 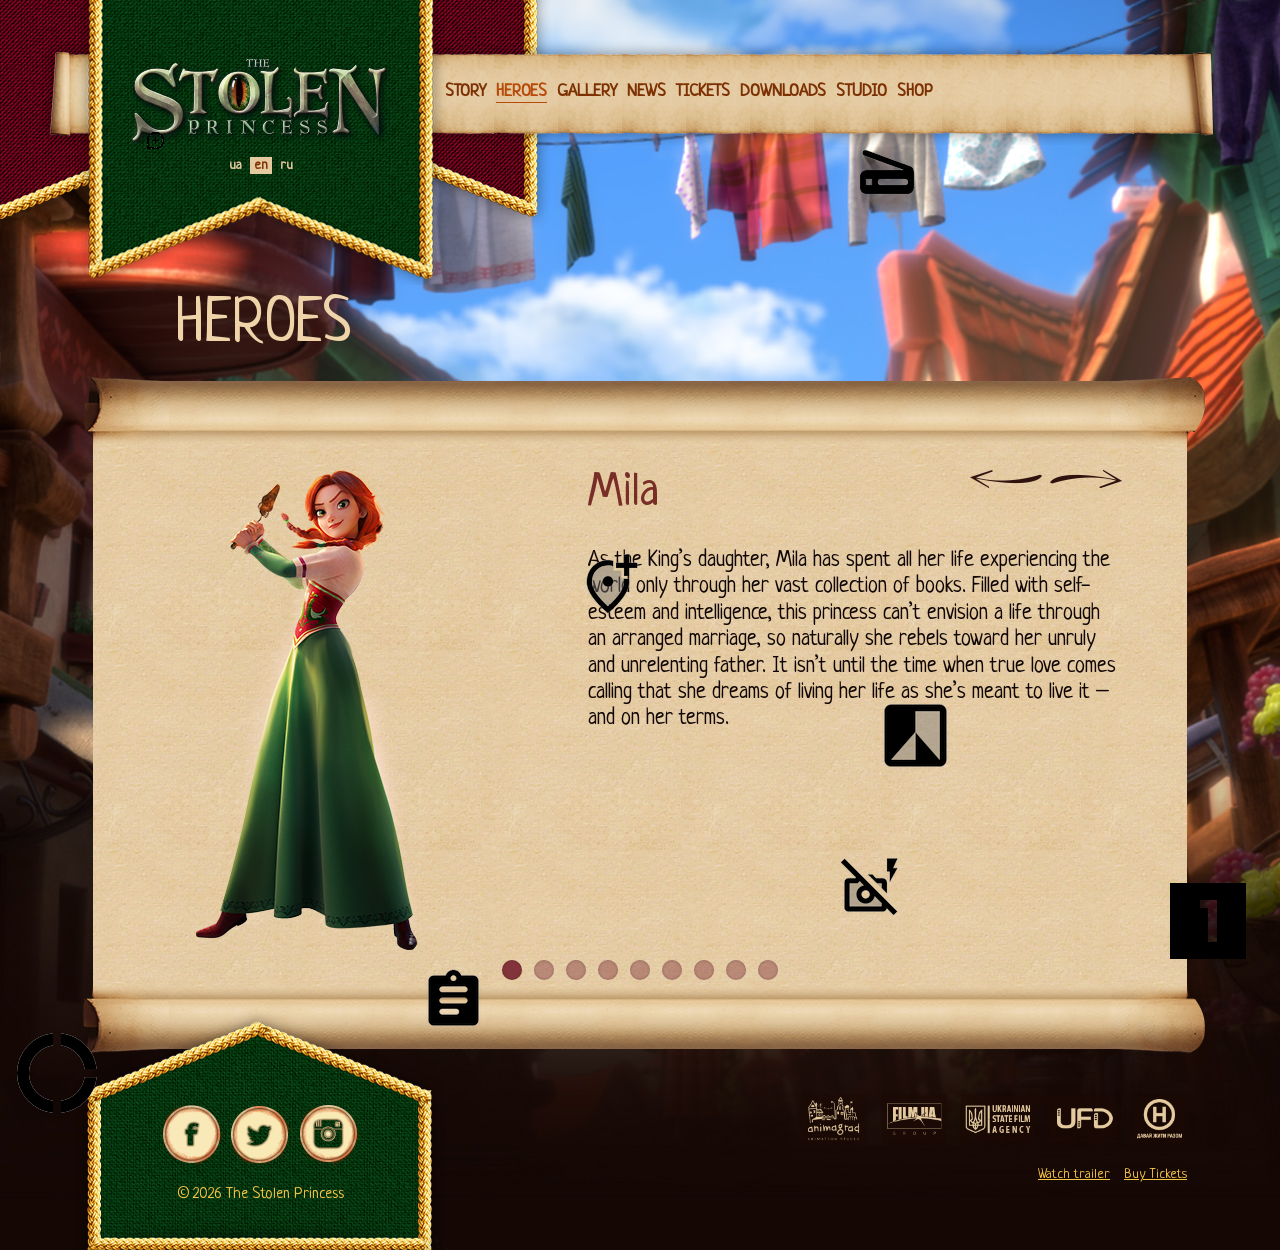 I want to click on add a new location pin to the map, so click(x=608, y=584).